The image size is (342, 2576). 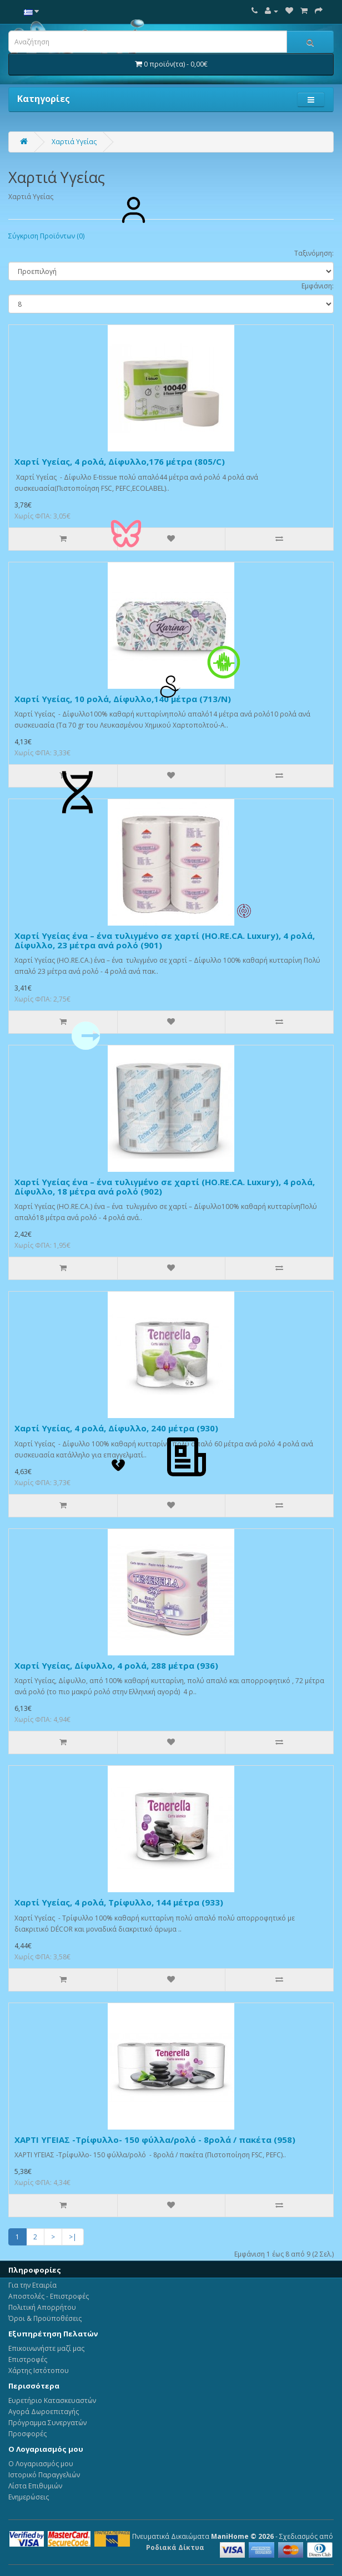 What do you see at coordinates (244, 911) in the screenshot?
I see `indicates nfc directional communication capability` at bounding box center [244, 911].